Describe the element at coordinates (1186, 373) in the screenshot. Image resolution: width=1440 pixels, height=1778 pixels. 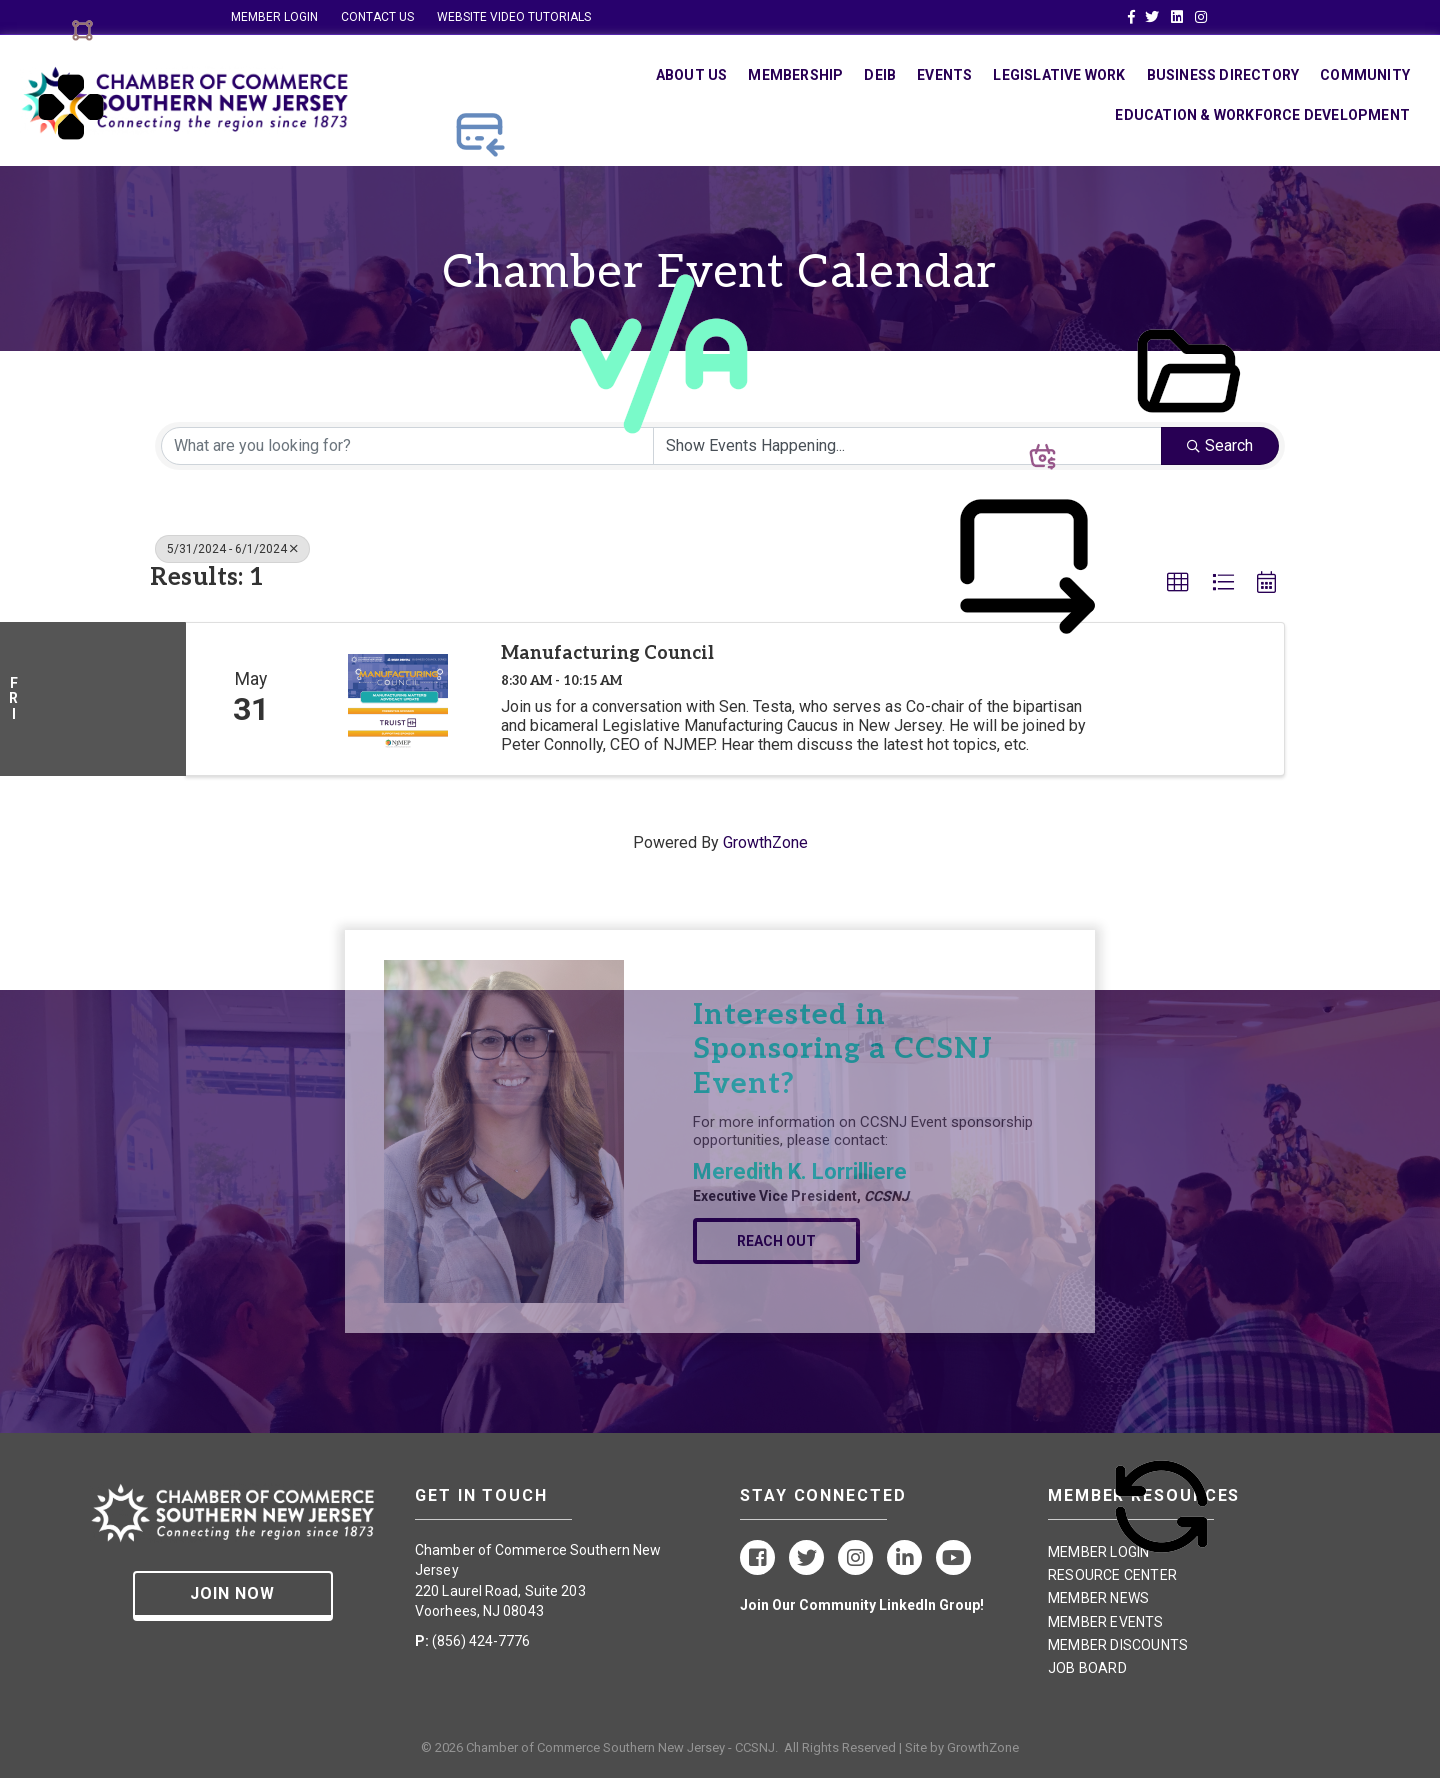
I see `open folder to view contents` at that location.